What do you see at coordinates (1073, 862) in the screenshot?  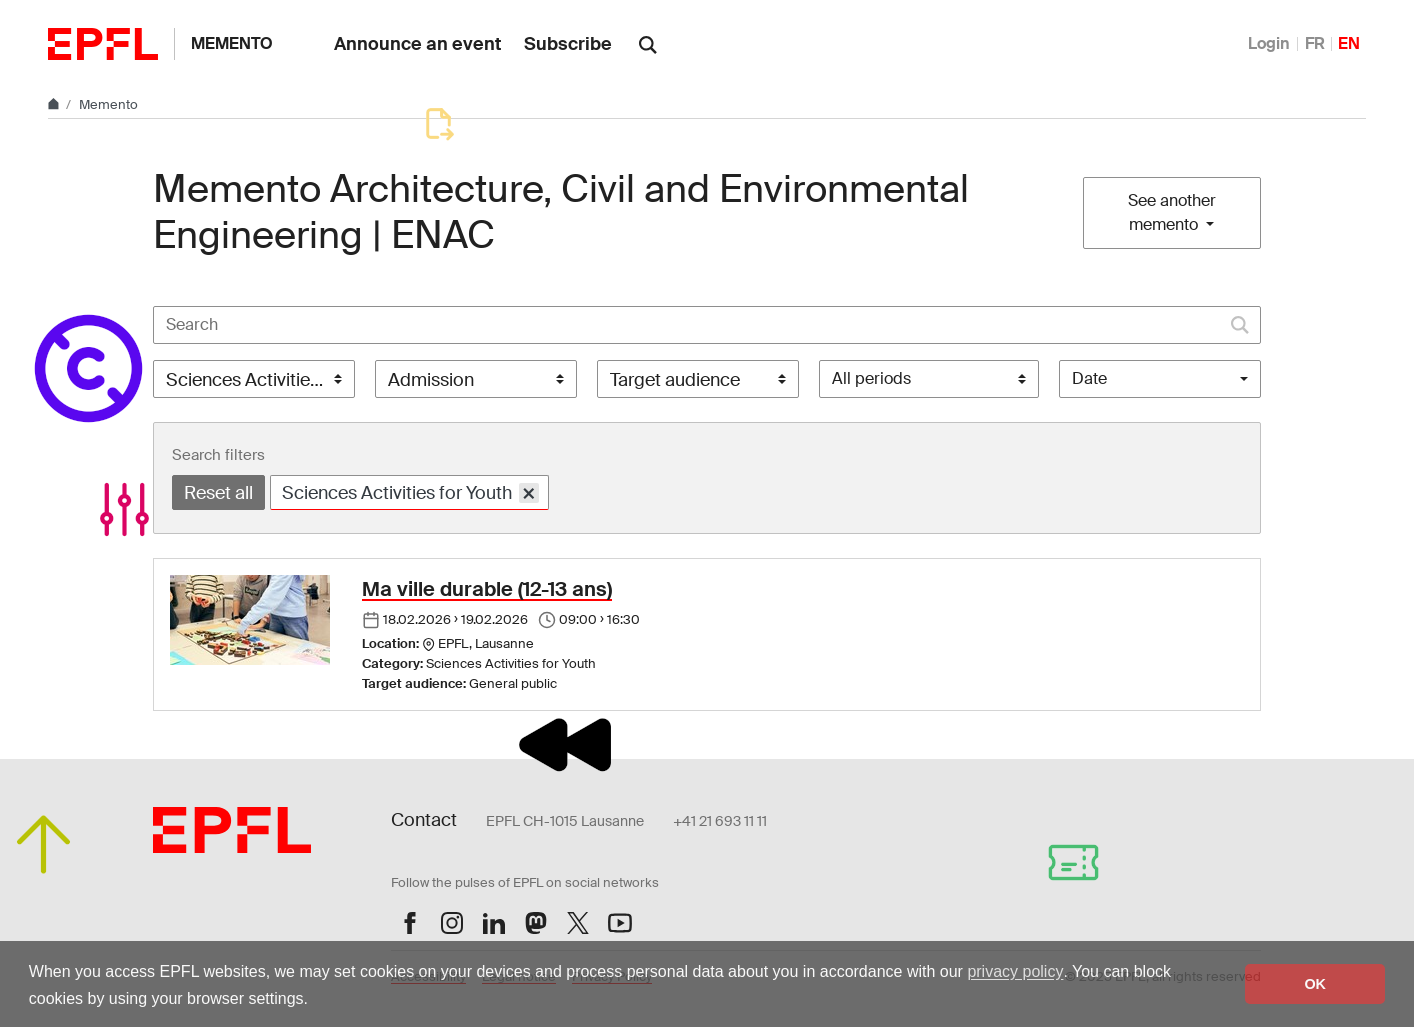 I see `view your tickets or passes` at bounding box center [1073, 862].